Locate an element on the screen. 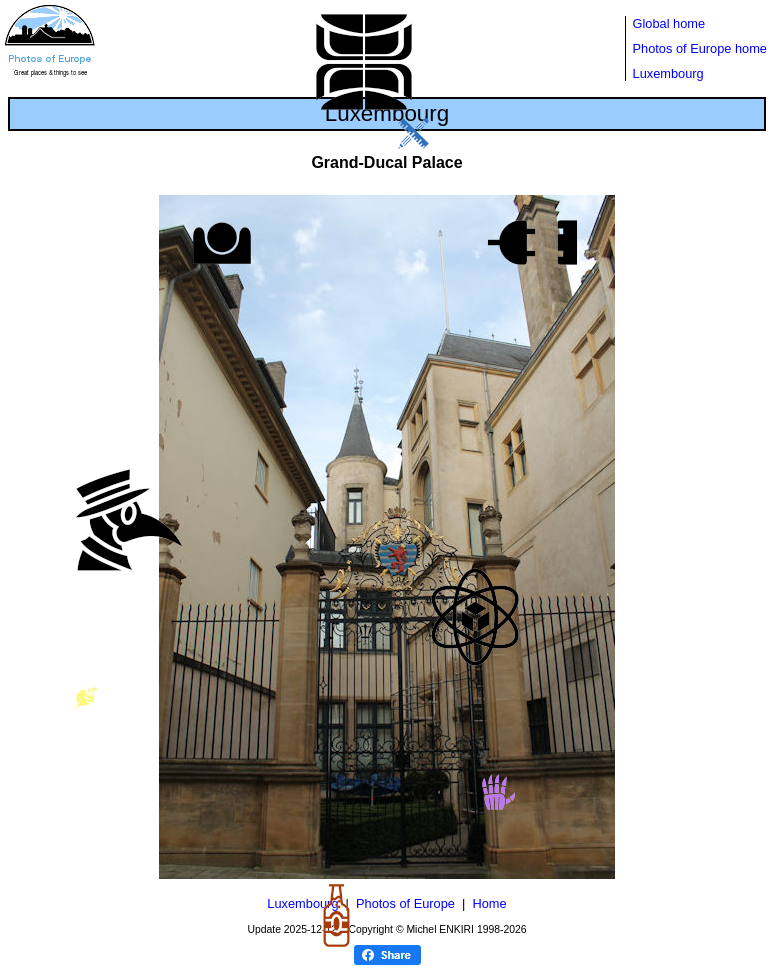  indicates beet or root vegetable ingredient is located at coordinates (85, 698).